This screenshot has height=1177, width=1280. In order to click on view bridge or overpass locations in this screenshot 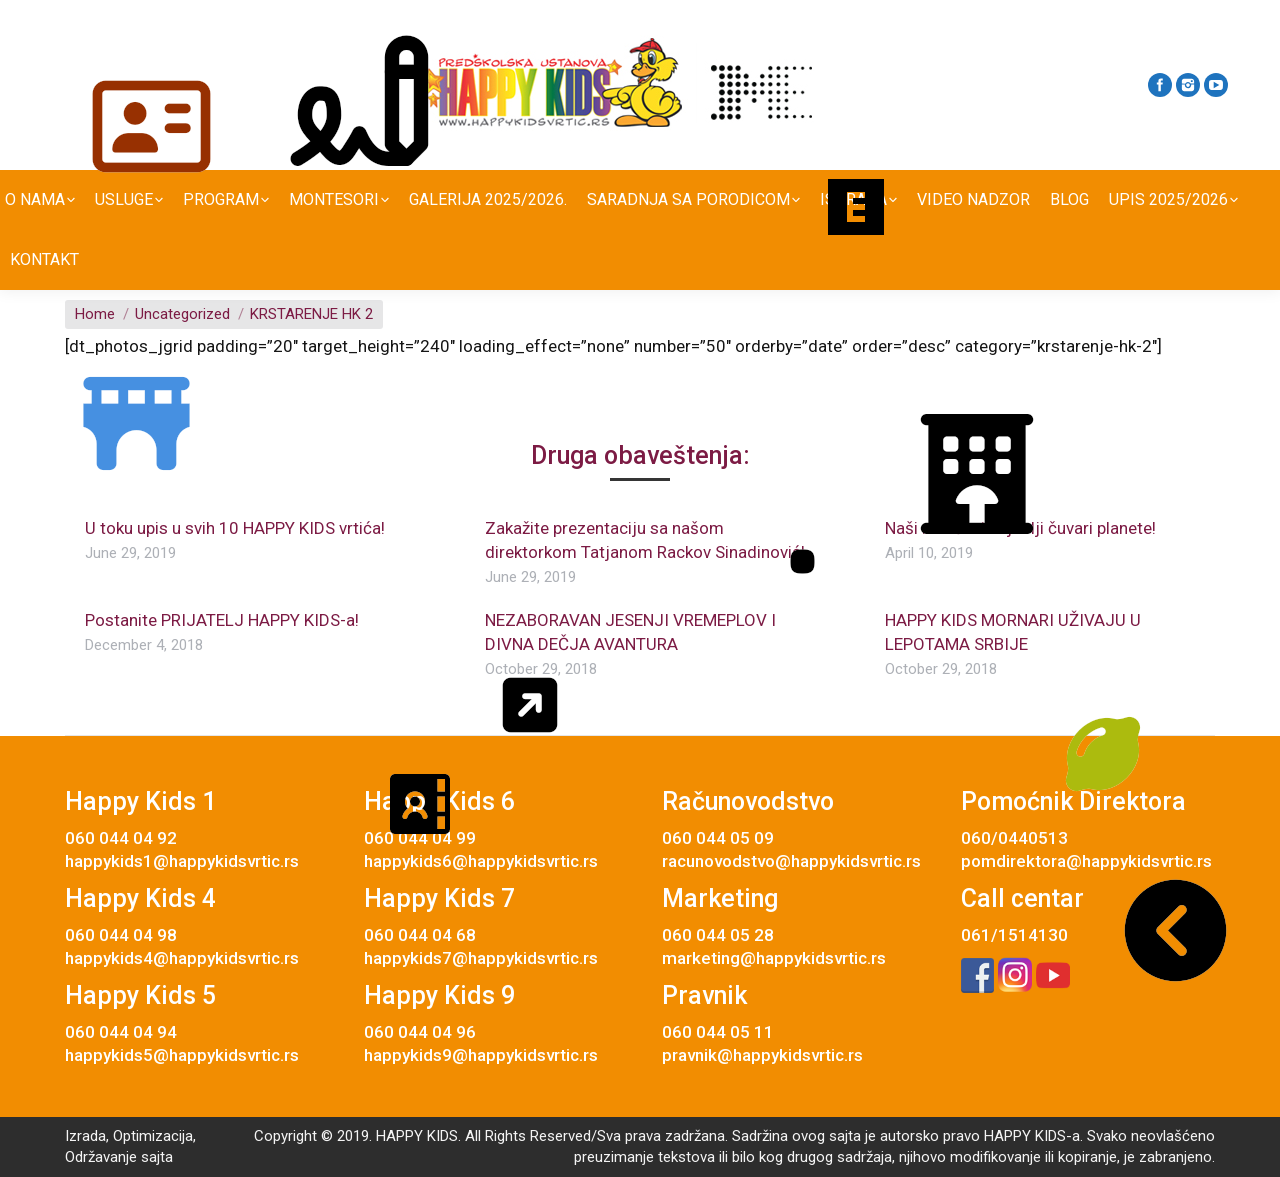, I will do `click(136, 423)`.